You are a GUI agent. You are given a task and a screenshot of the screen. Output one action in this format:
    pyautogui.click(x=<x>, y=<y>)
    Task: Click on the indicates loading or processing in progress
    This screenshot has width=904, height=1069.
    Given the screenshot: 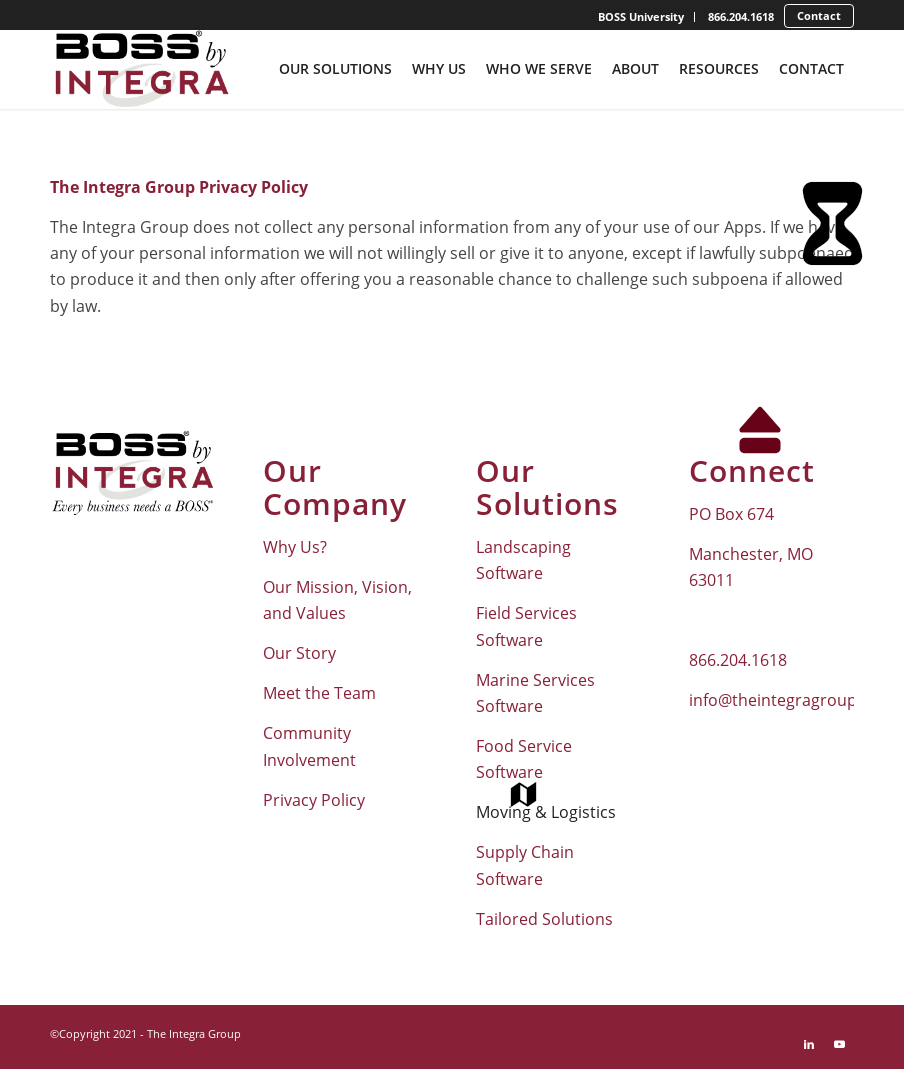 What is the action you would take?
    pyautogui.click(x=832, y=223)
    